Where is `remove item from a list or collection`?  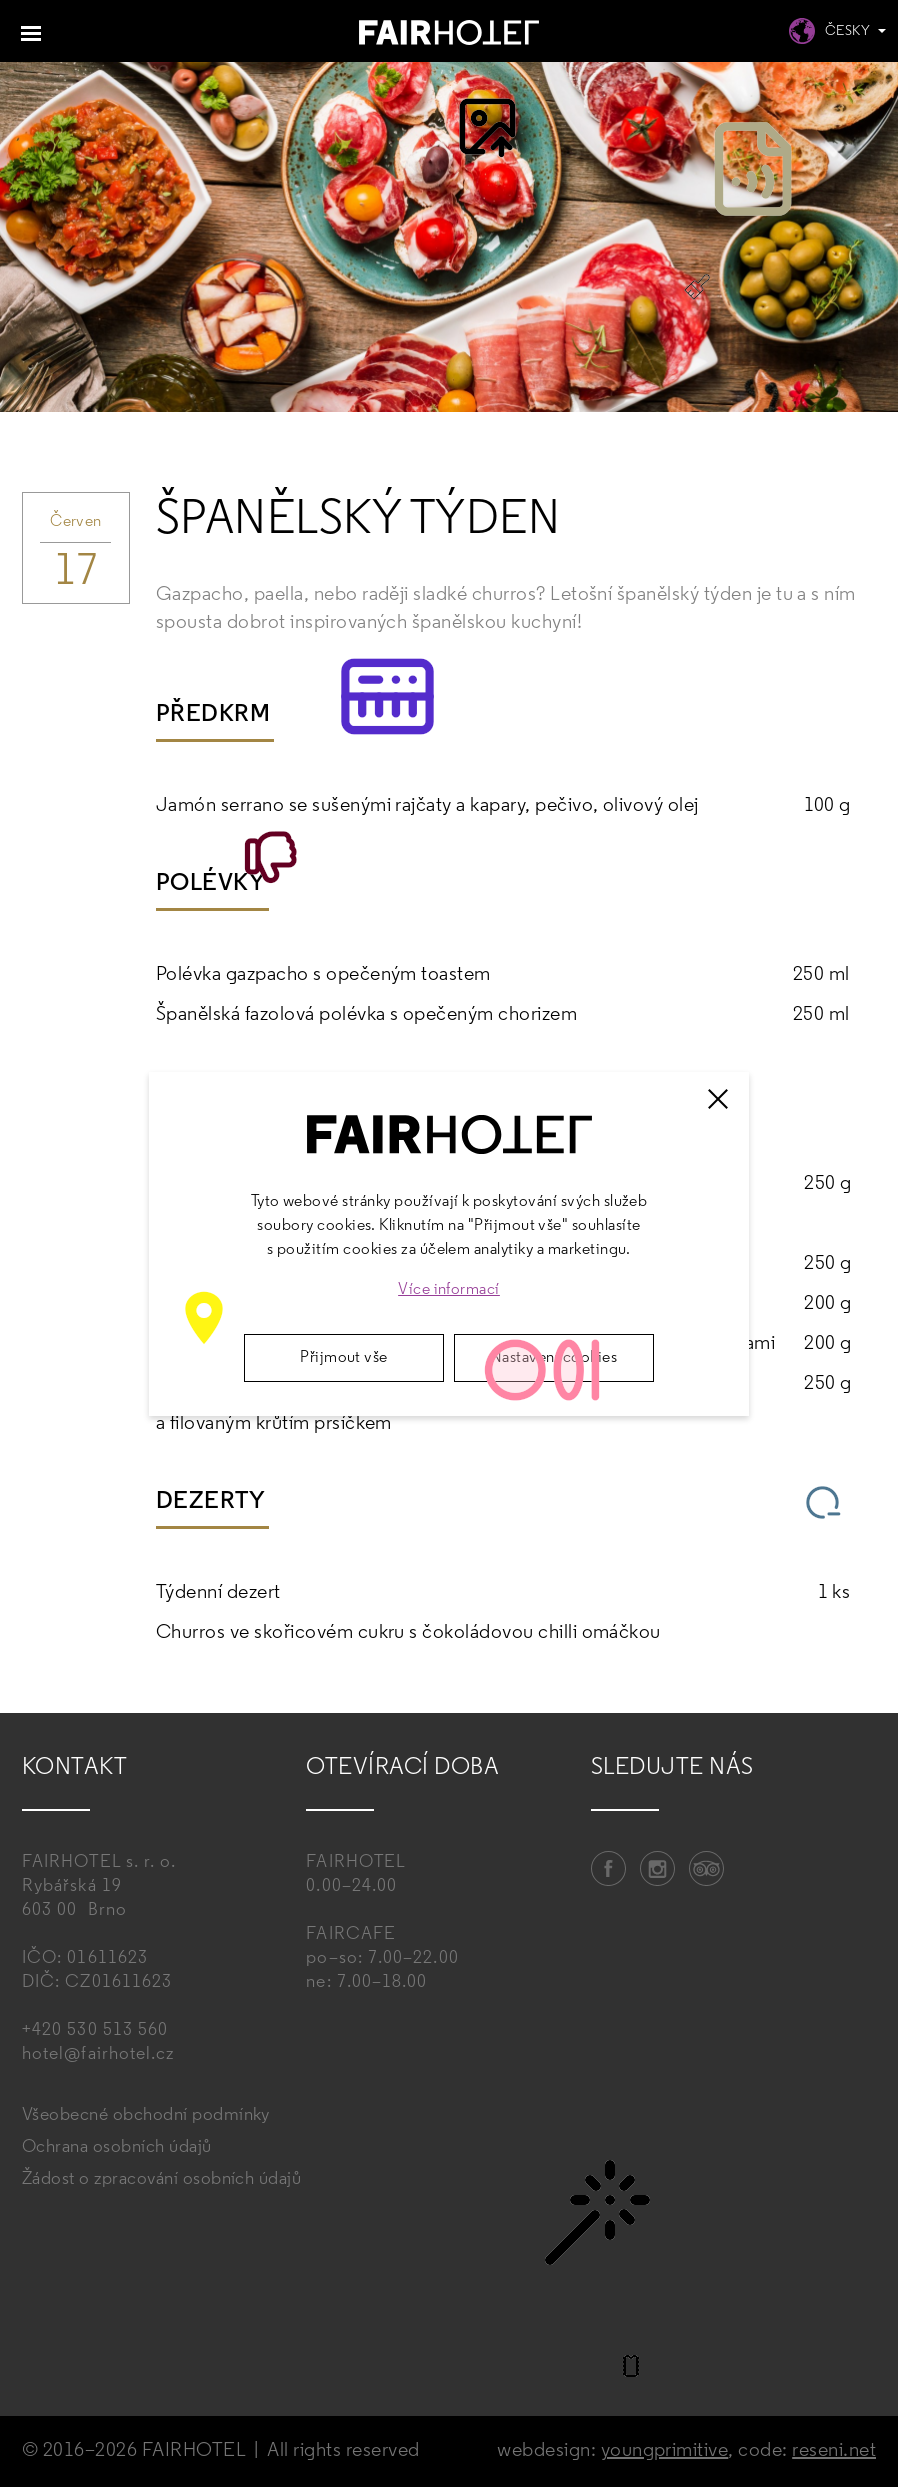
remove item from a list or collection is located at coordinates (822, 1502).